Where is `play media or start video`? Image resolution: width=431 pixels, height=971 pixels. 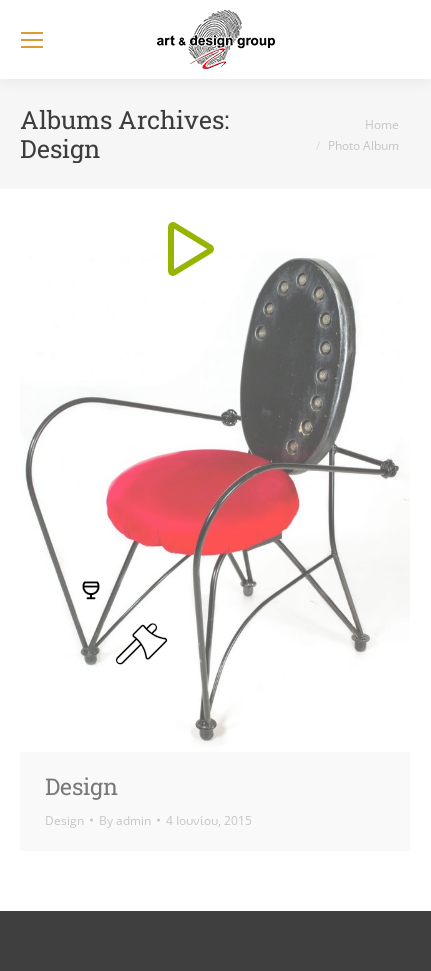
play media or start video is located at coordinates (185, 249).